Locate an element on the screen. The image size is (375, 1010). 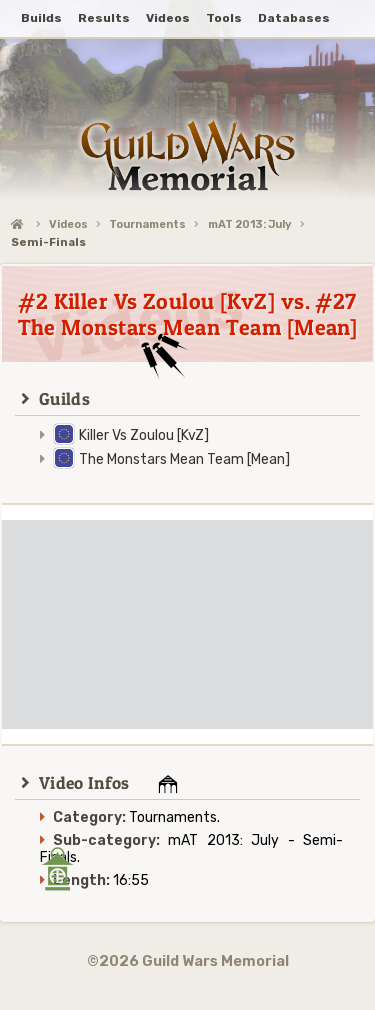
access lantern or lighting feature in game is located at coordinates (57, 868).